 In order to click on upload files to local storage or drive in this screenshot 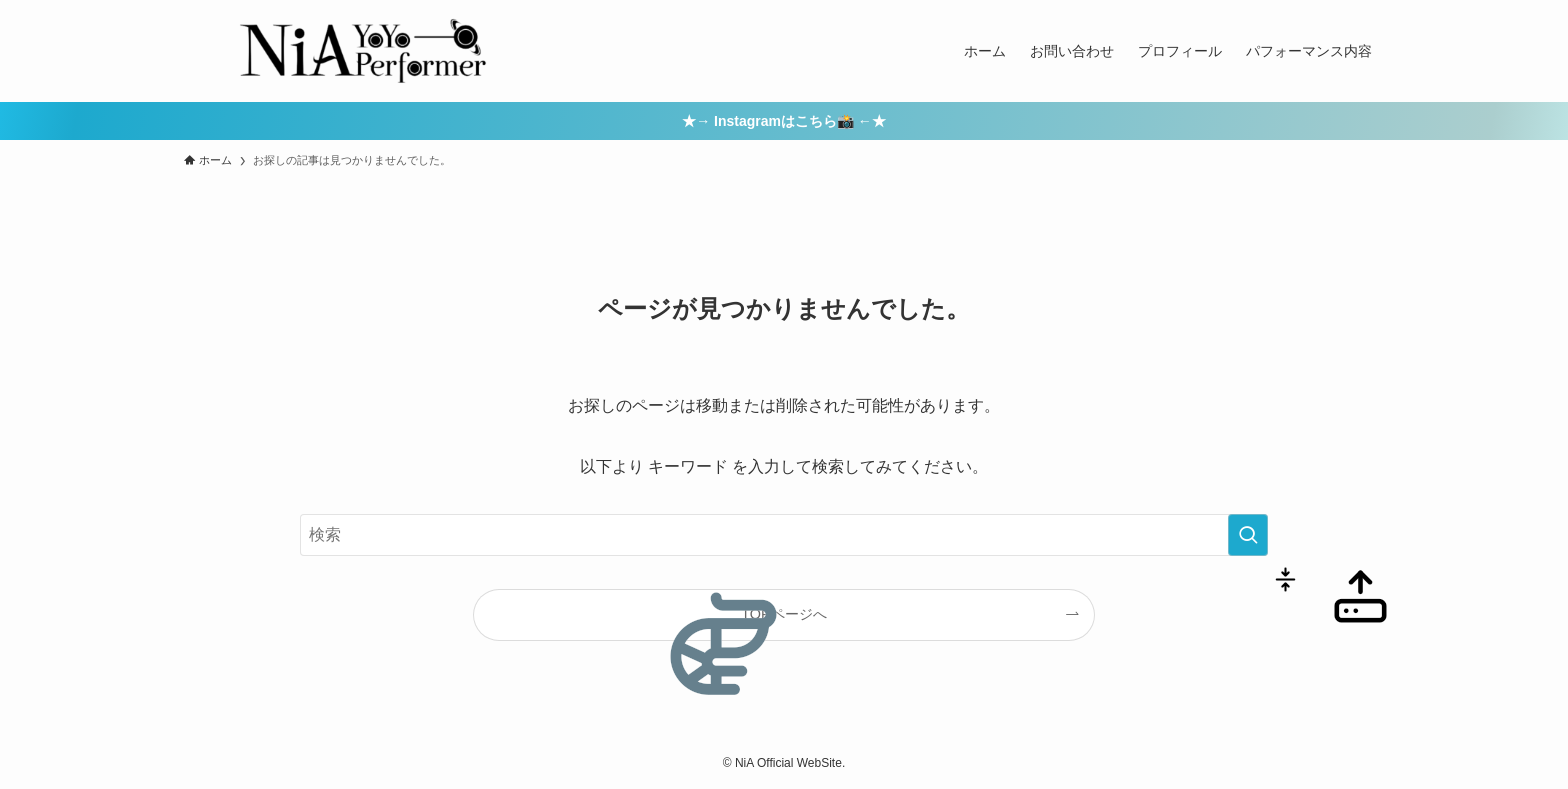, I will do `click(1360, 596)`.